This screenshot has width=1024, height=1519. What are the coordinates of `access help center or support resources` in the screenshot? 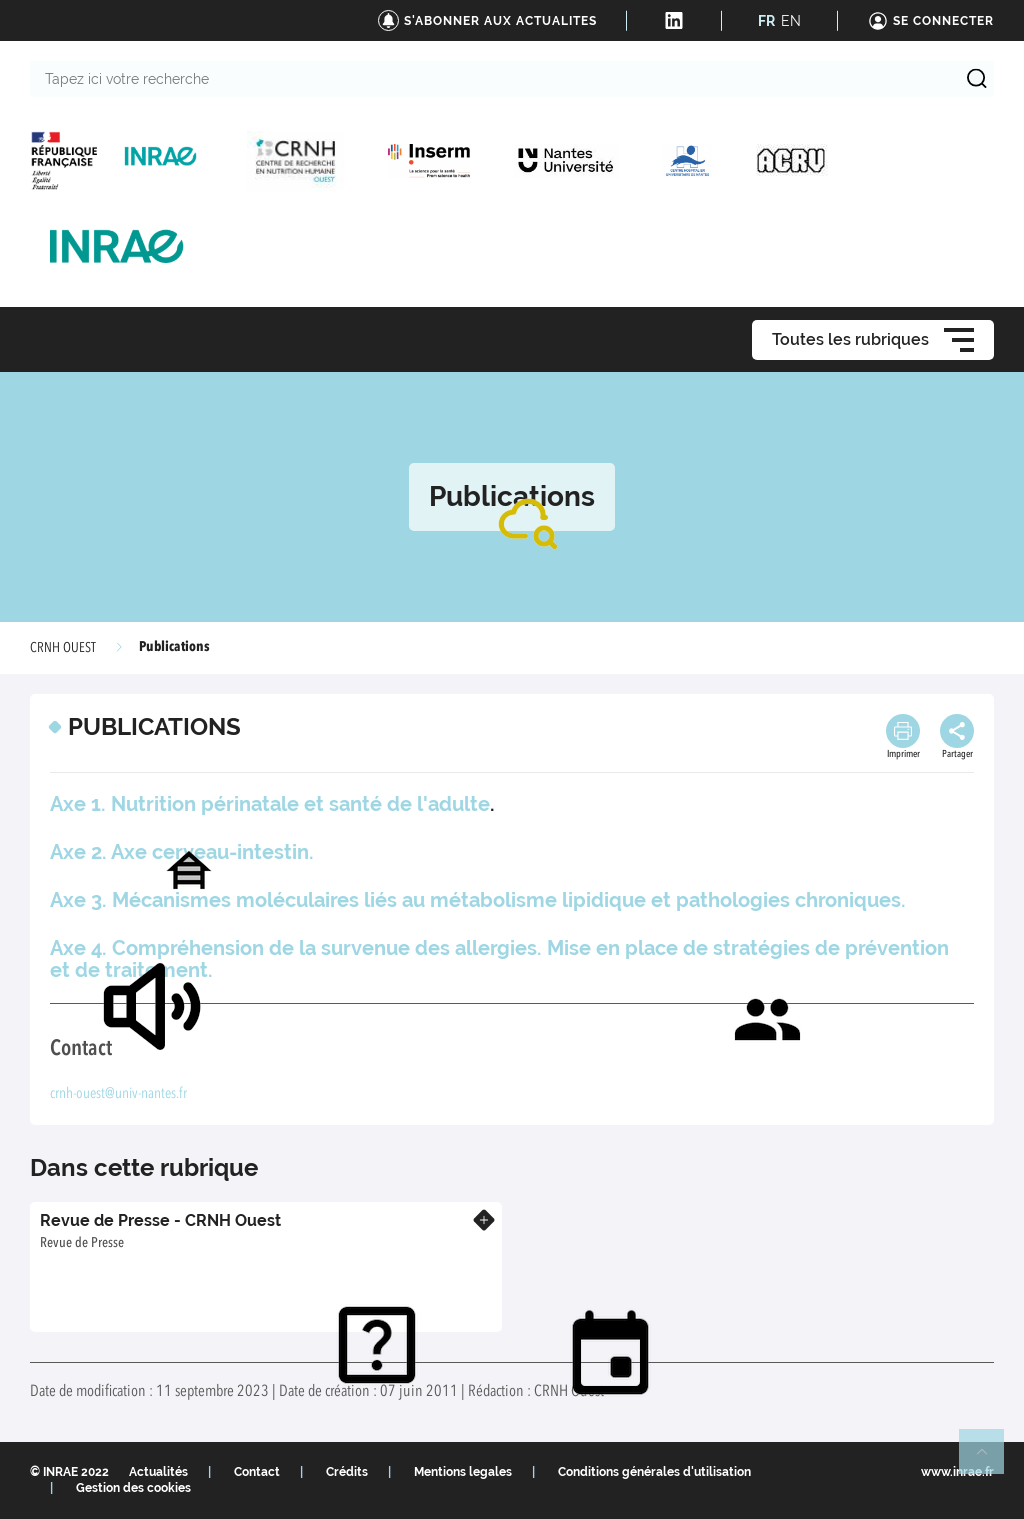 It's located at (377, 1345).